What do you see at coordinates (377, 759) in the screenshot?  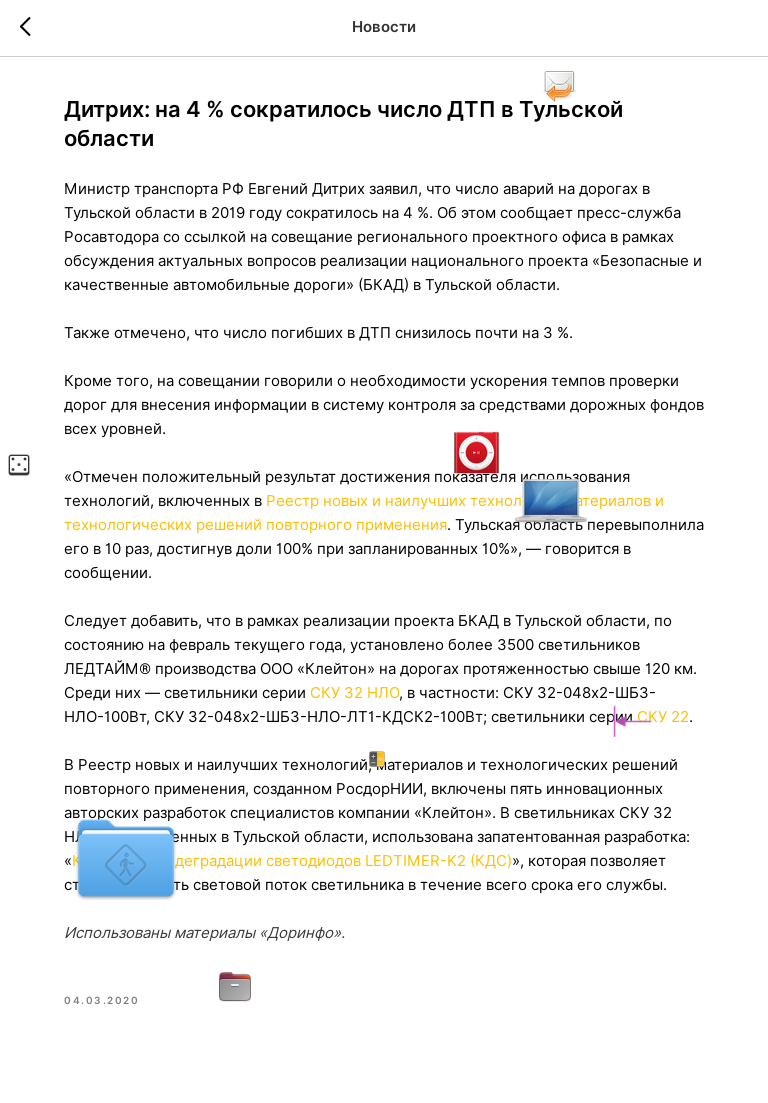 I see `open the calculator app` at bounding box center [377, 759].